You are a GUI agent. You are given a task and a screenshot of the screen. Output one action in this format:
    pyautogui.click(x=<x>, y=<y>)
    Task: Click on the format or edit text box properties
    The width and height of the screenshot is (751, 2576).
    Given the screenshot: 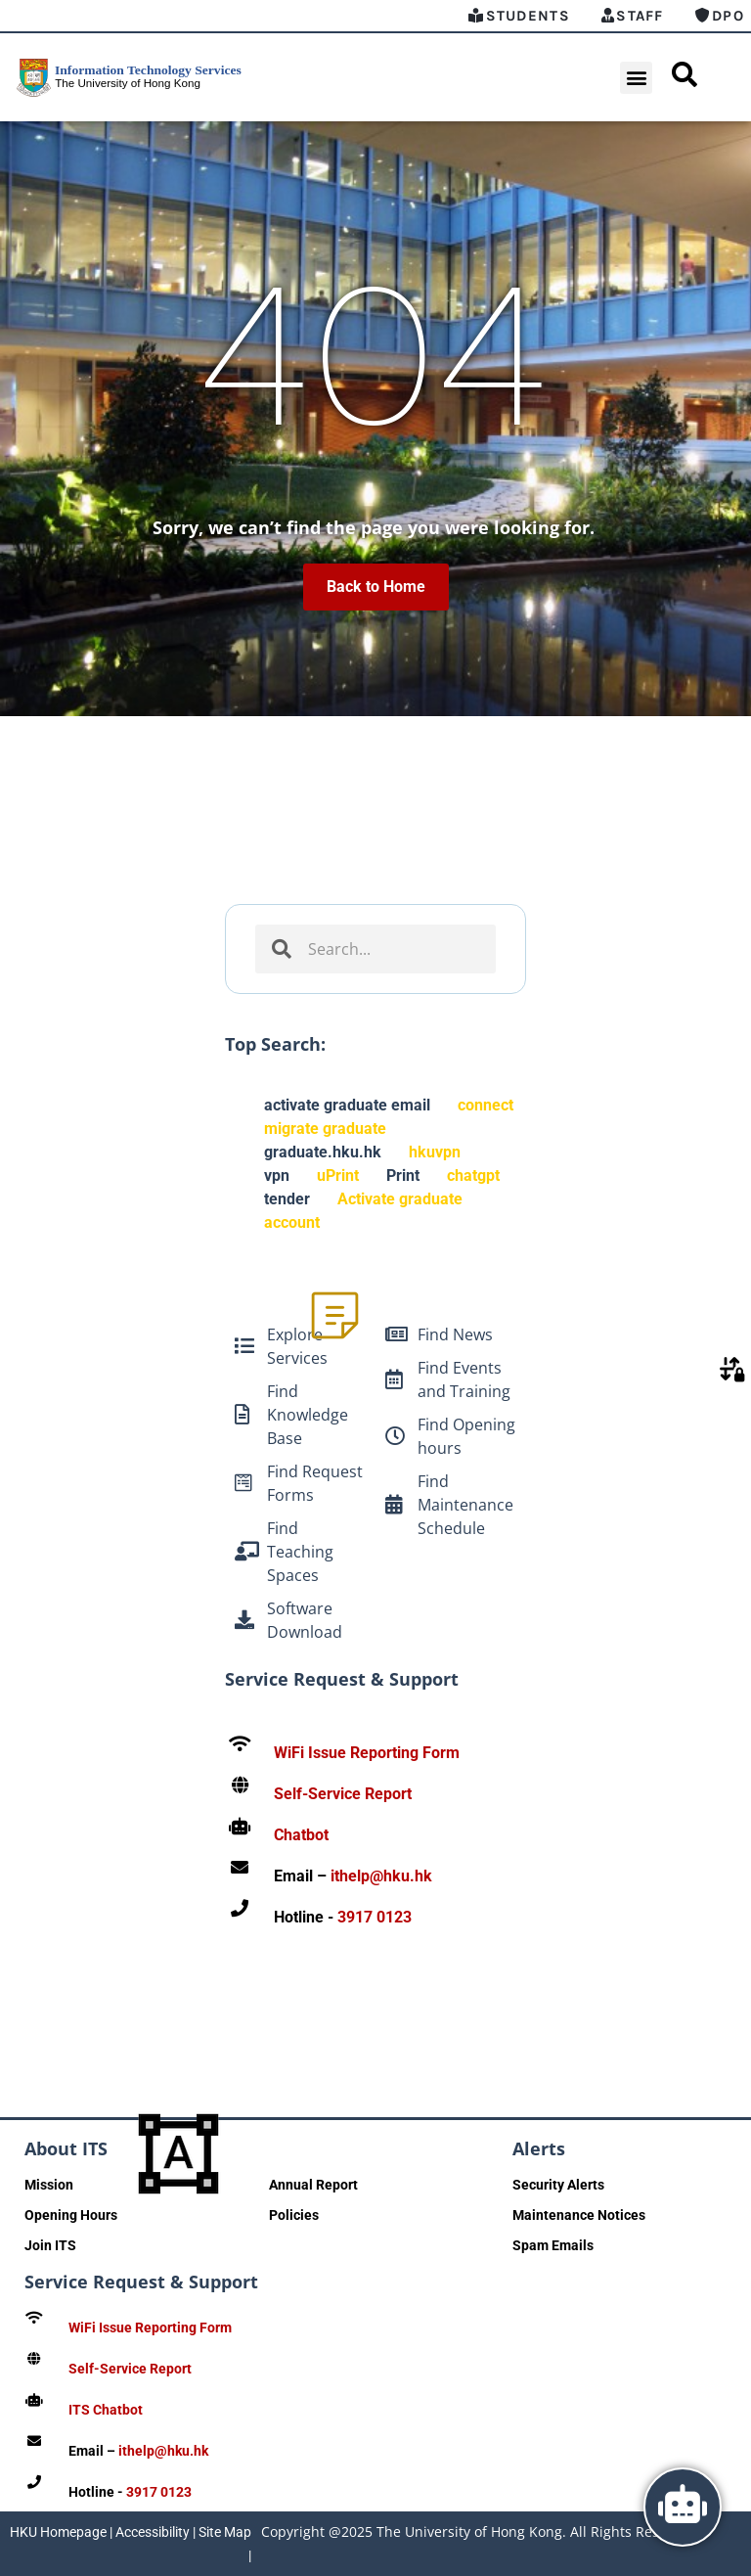 What is the action you would take?
    pyautogui.click(x=178, y=2153)
    